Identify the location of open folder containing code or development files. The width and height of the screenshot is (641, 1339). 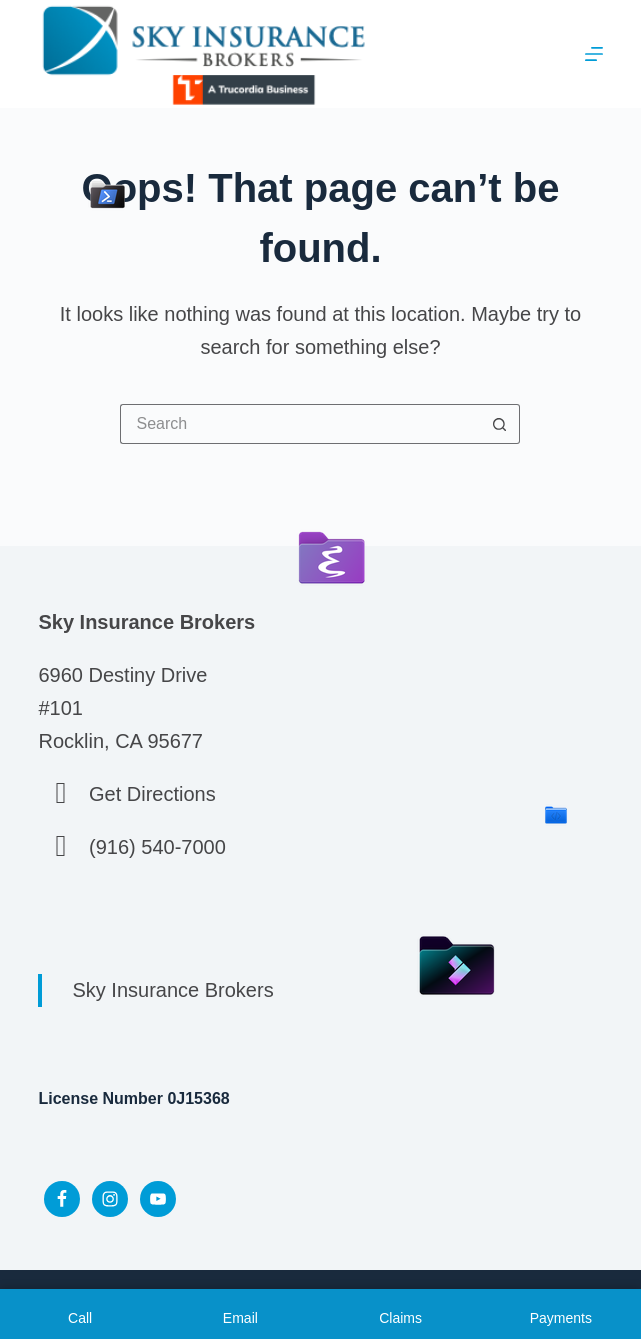
(556, 815).